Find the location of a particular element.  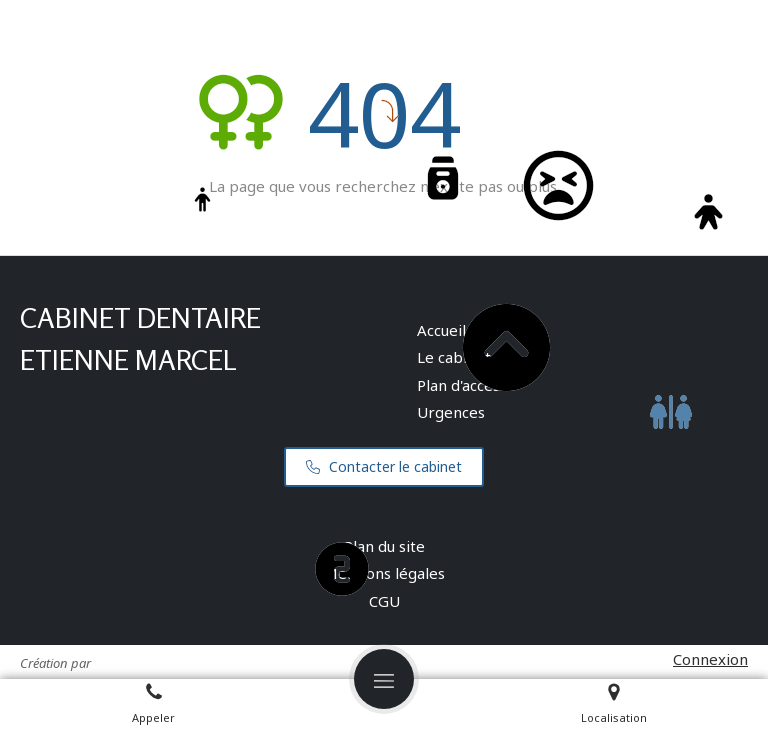

indicates dairy or milk product category is located at coordinates (443, 178).